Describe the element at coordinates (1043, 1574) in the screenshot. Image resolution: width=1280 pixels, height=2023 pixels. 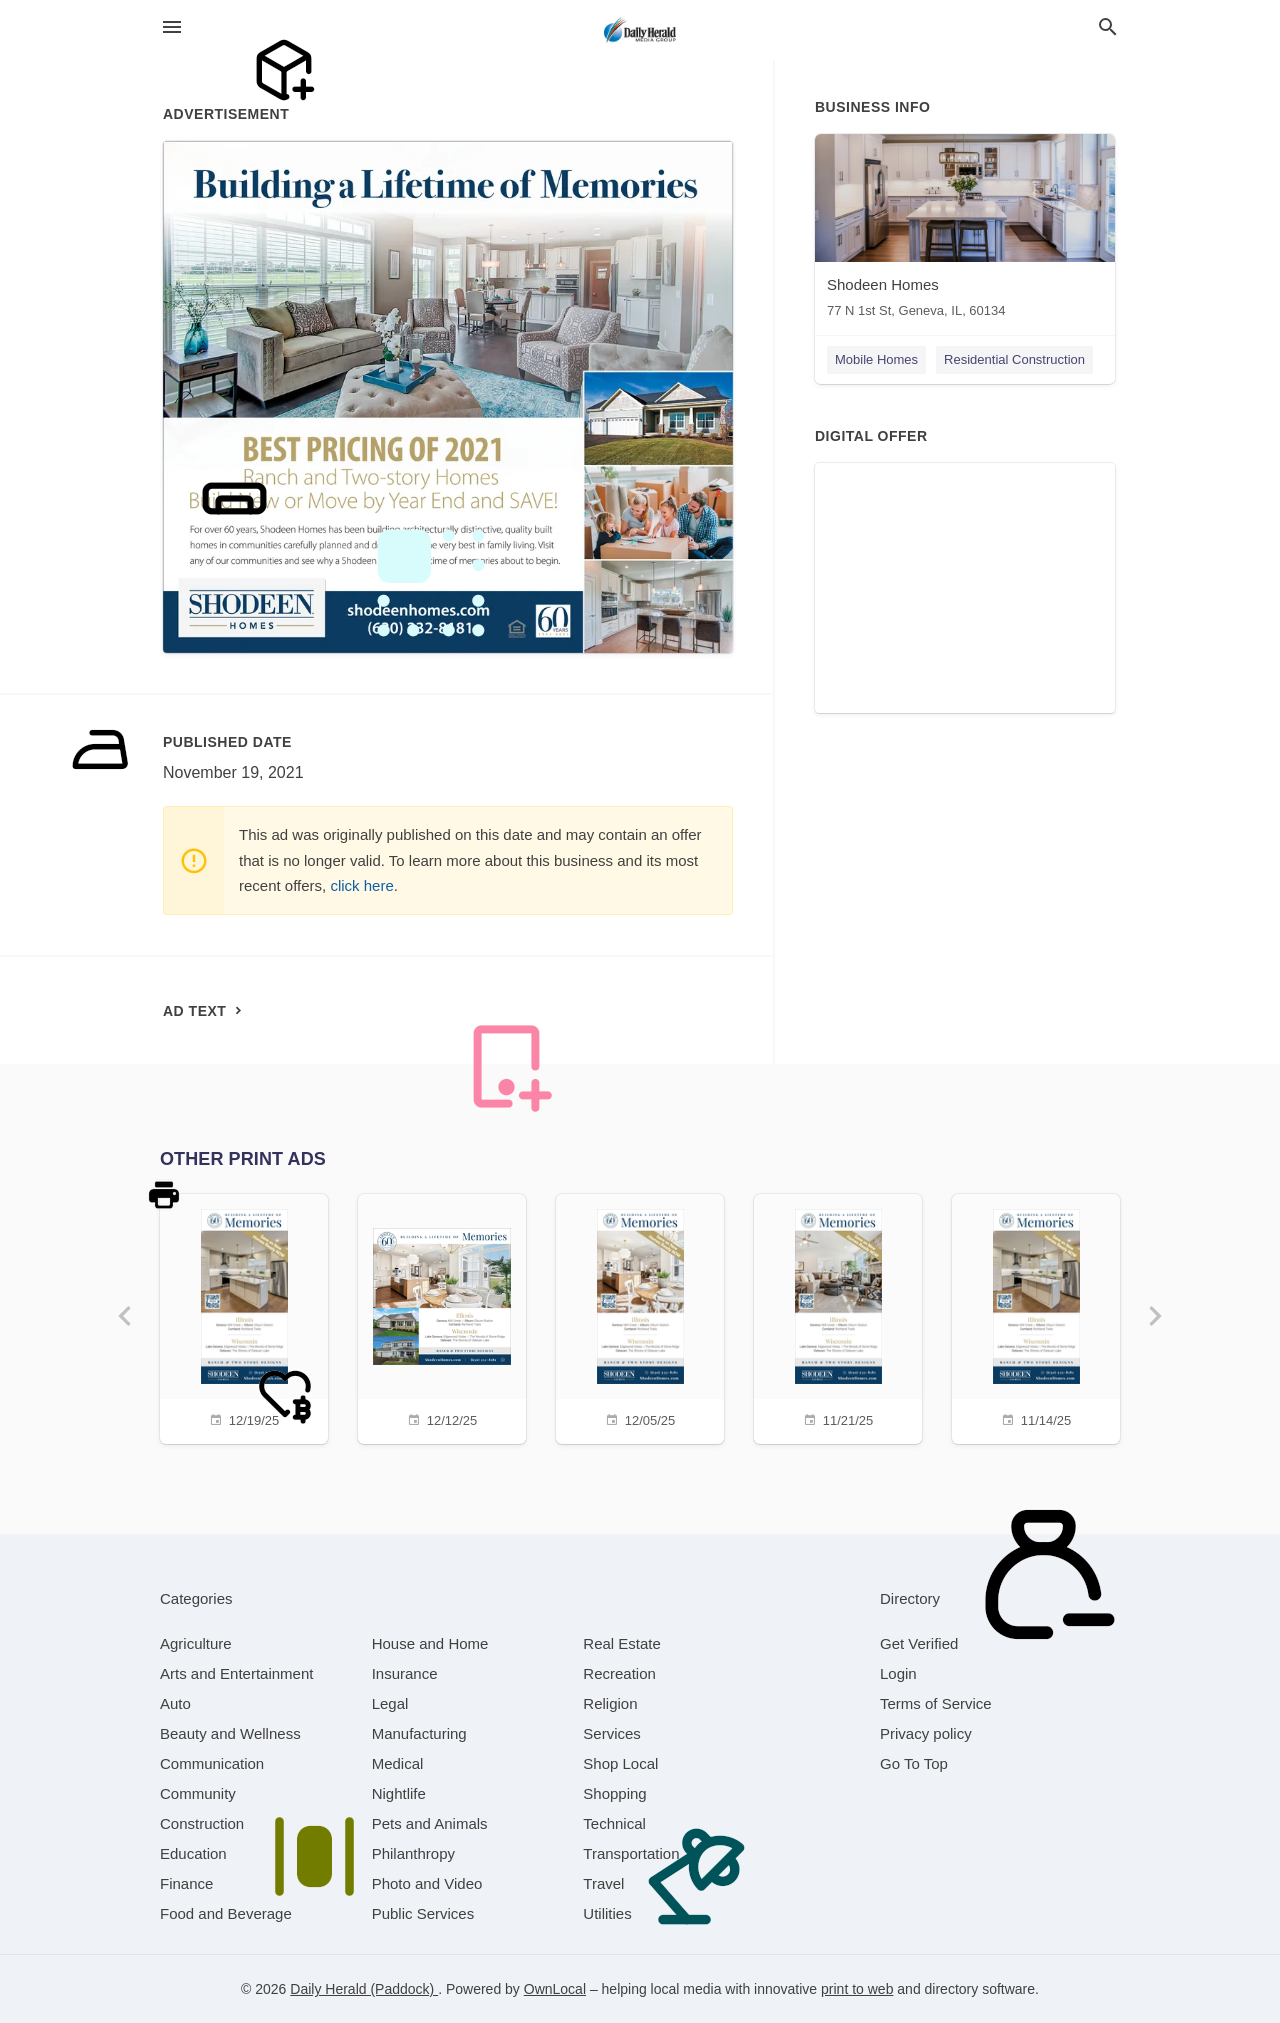
I see `deduct funds or reduce balance` at that location.